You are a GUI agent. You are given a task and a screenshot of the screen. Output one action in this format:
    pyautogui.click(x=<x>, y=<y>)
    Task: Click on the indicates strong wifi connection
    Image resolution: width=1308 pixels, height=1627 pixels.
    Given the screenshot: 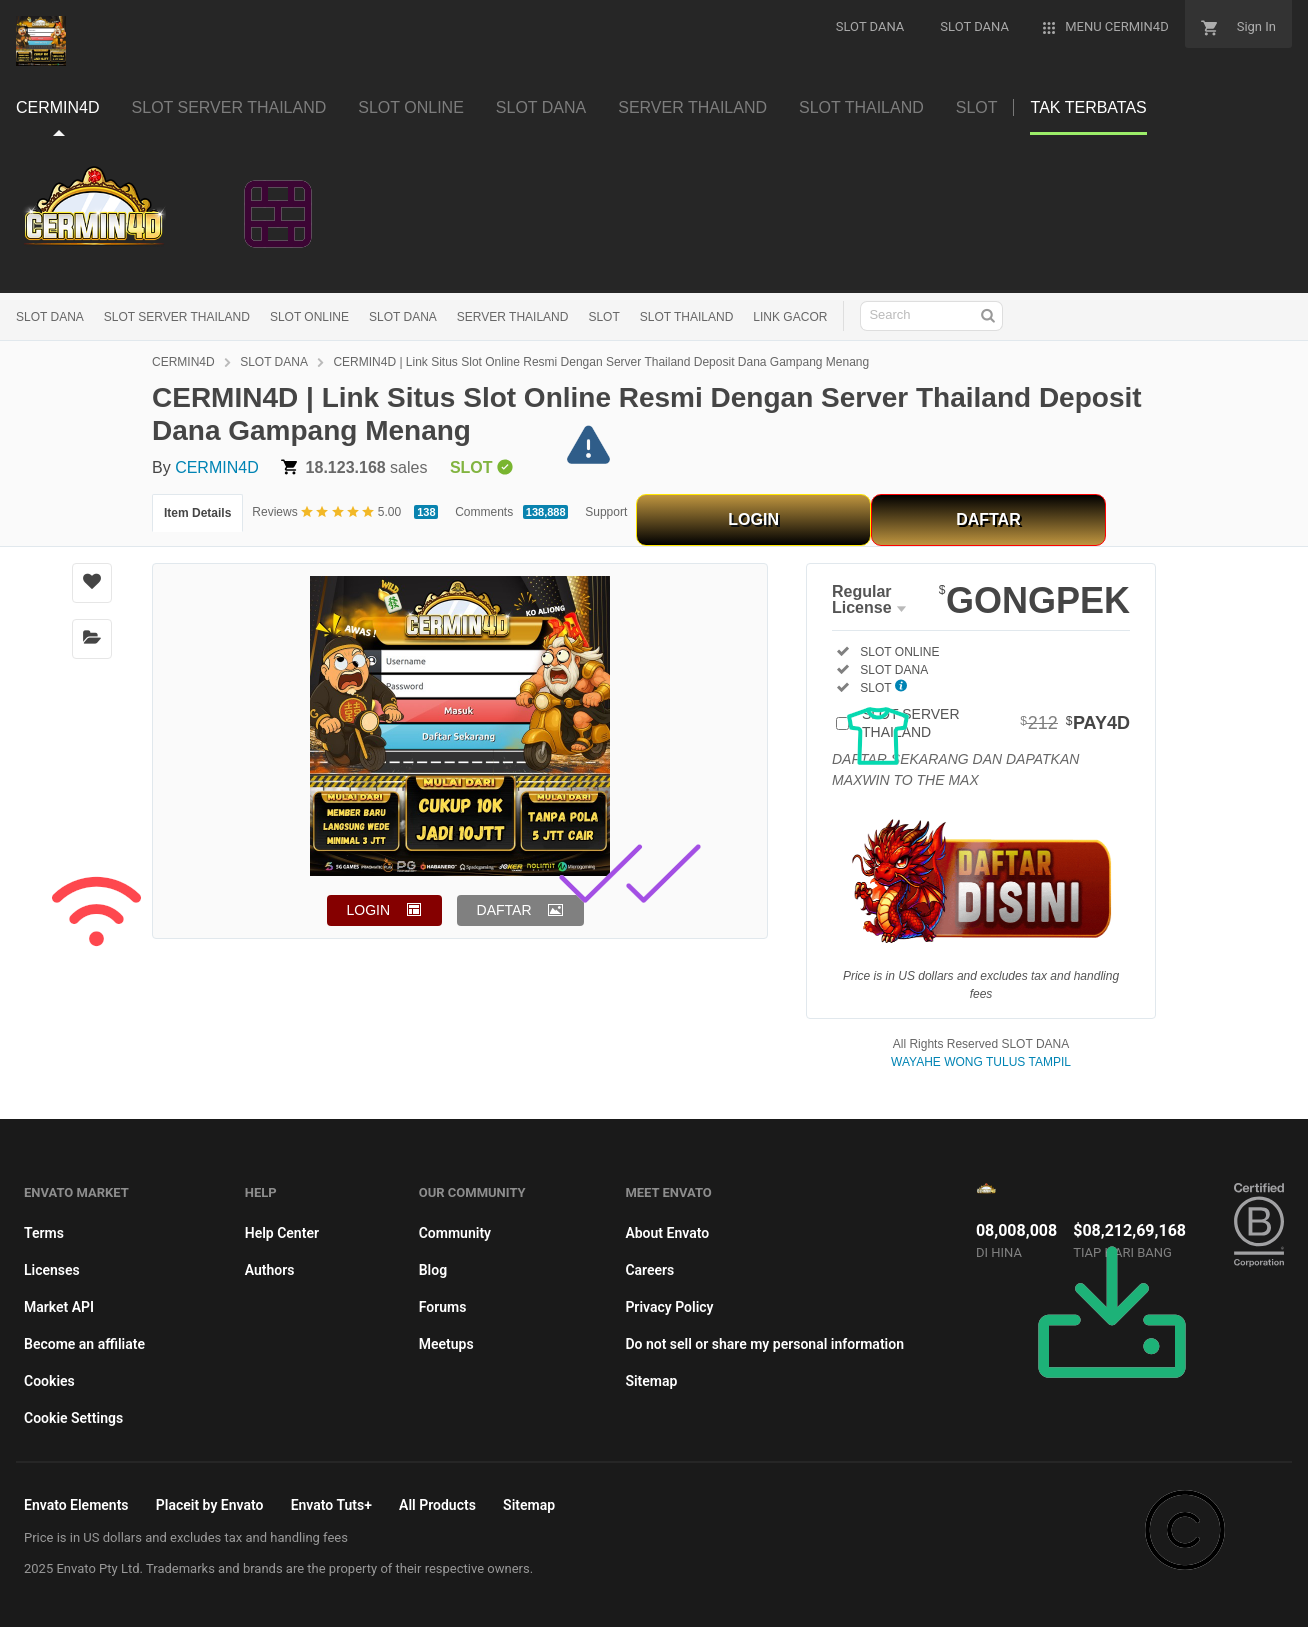 What is the action you would take?
    pyautogui.click(x=96, y=911)
    